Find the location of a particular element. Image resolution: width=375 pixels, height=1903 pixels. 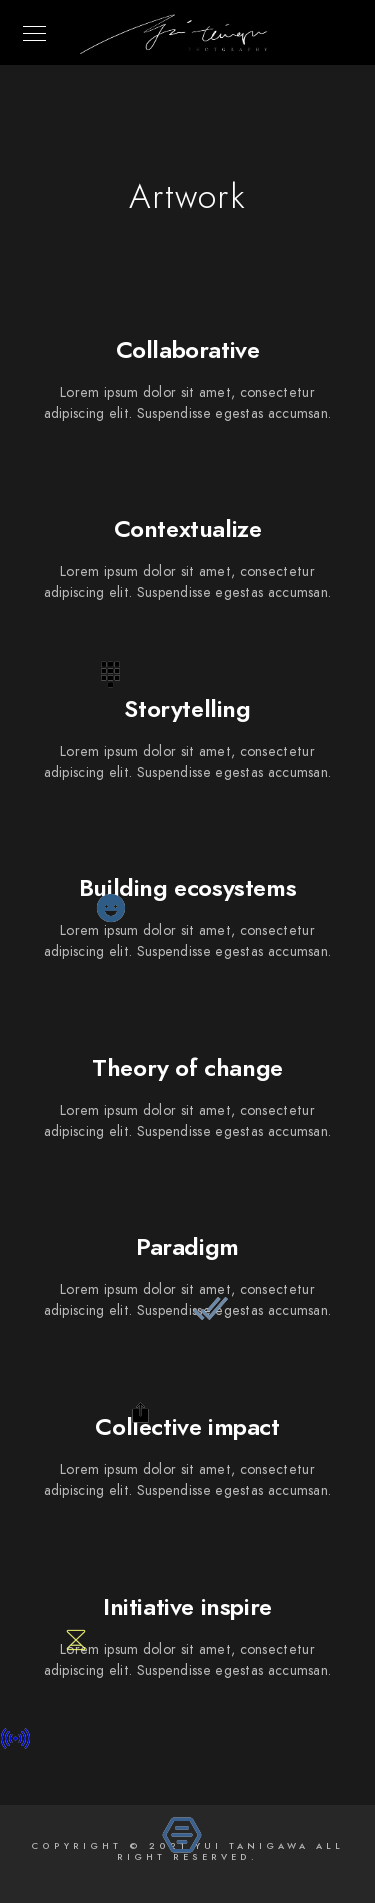

indicates time running low or nearly expired is located at coordinates (76, 1640).